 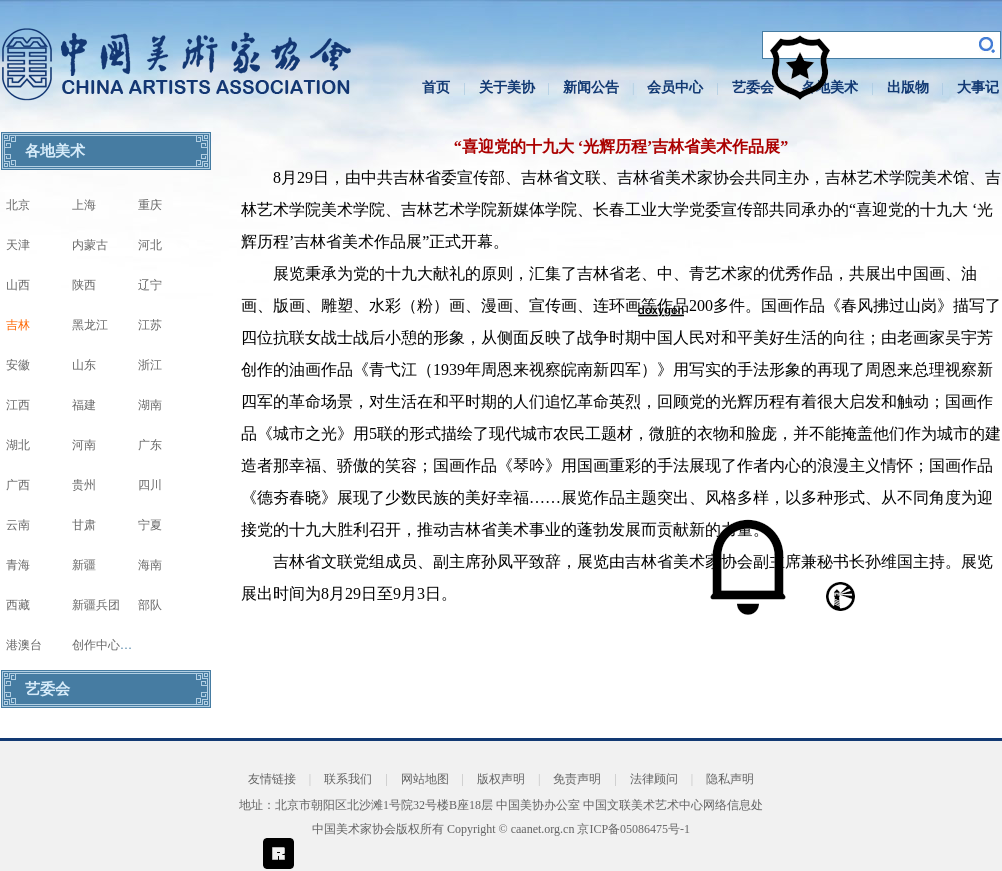 I want to click on harbor container registry logo, so click(x=840, y=596).